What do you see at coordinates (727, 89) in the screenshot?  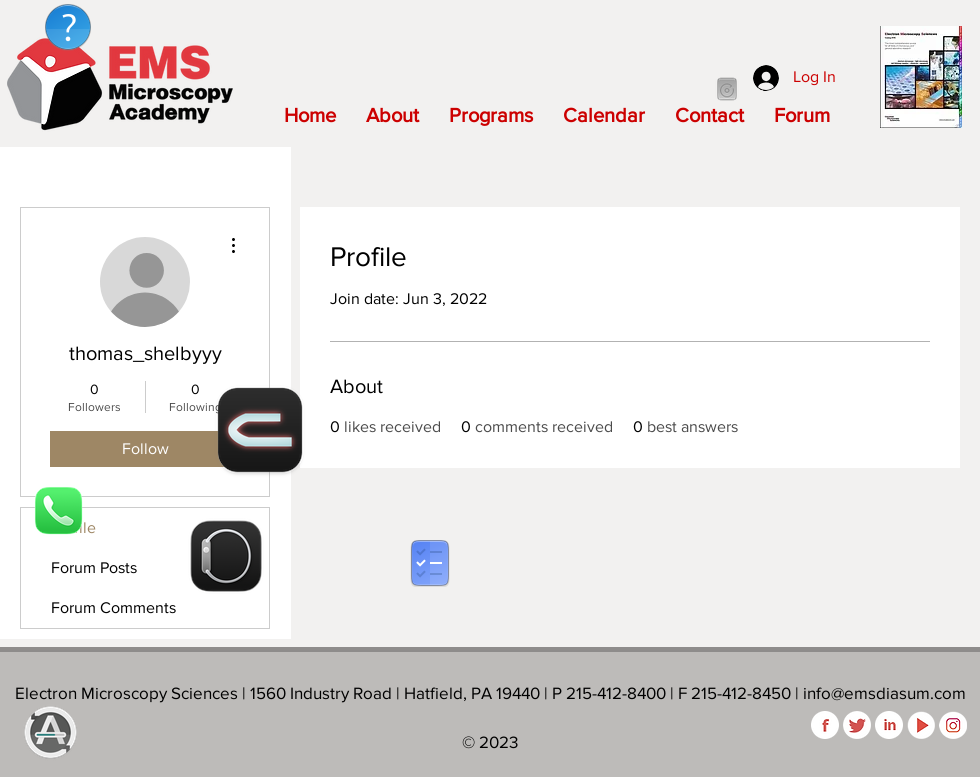 I see `access hard drive storage` at bounding box center [727, 89].